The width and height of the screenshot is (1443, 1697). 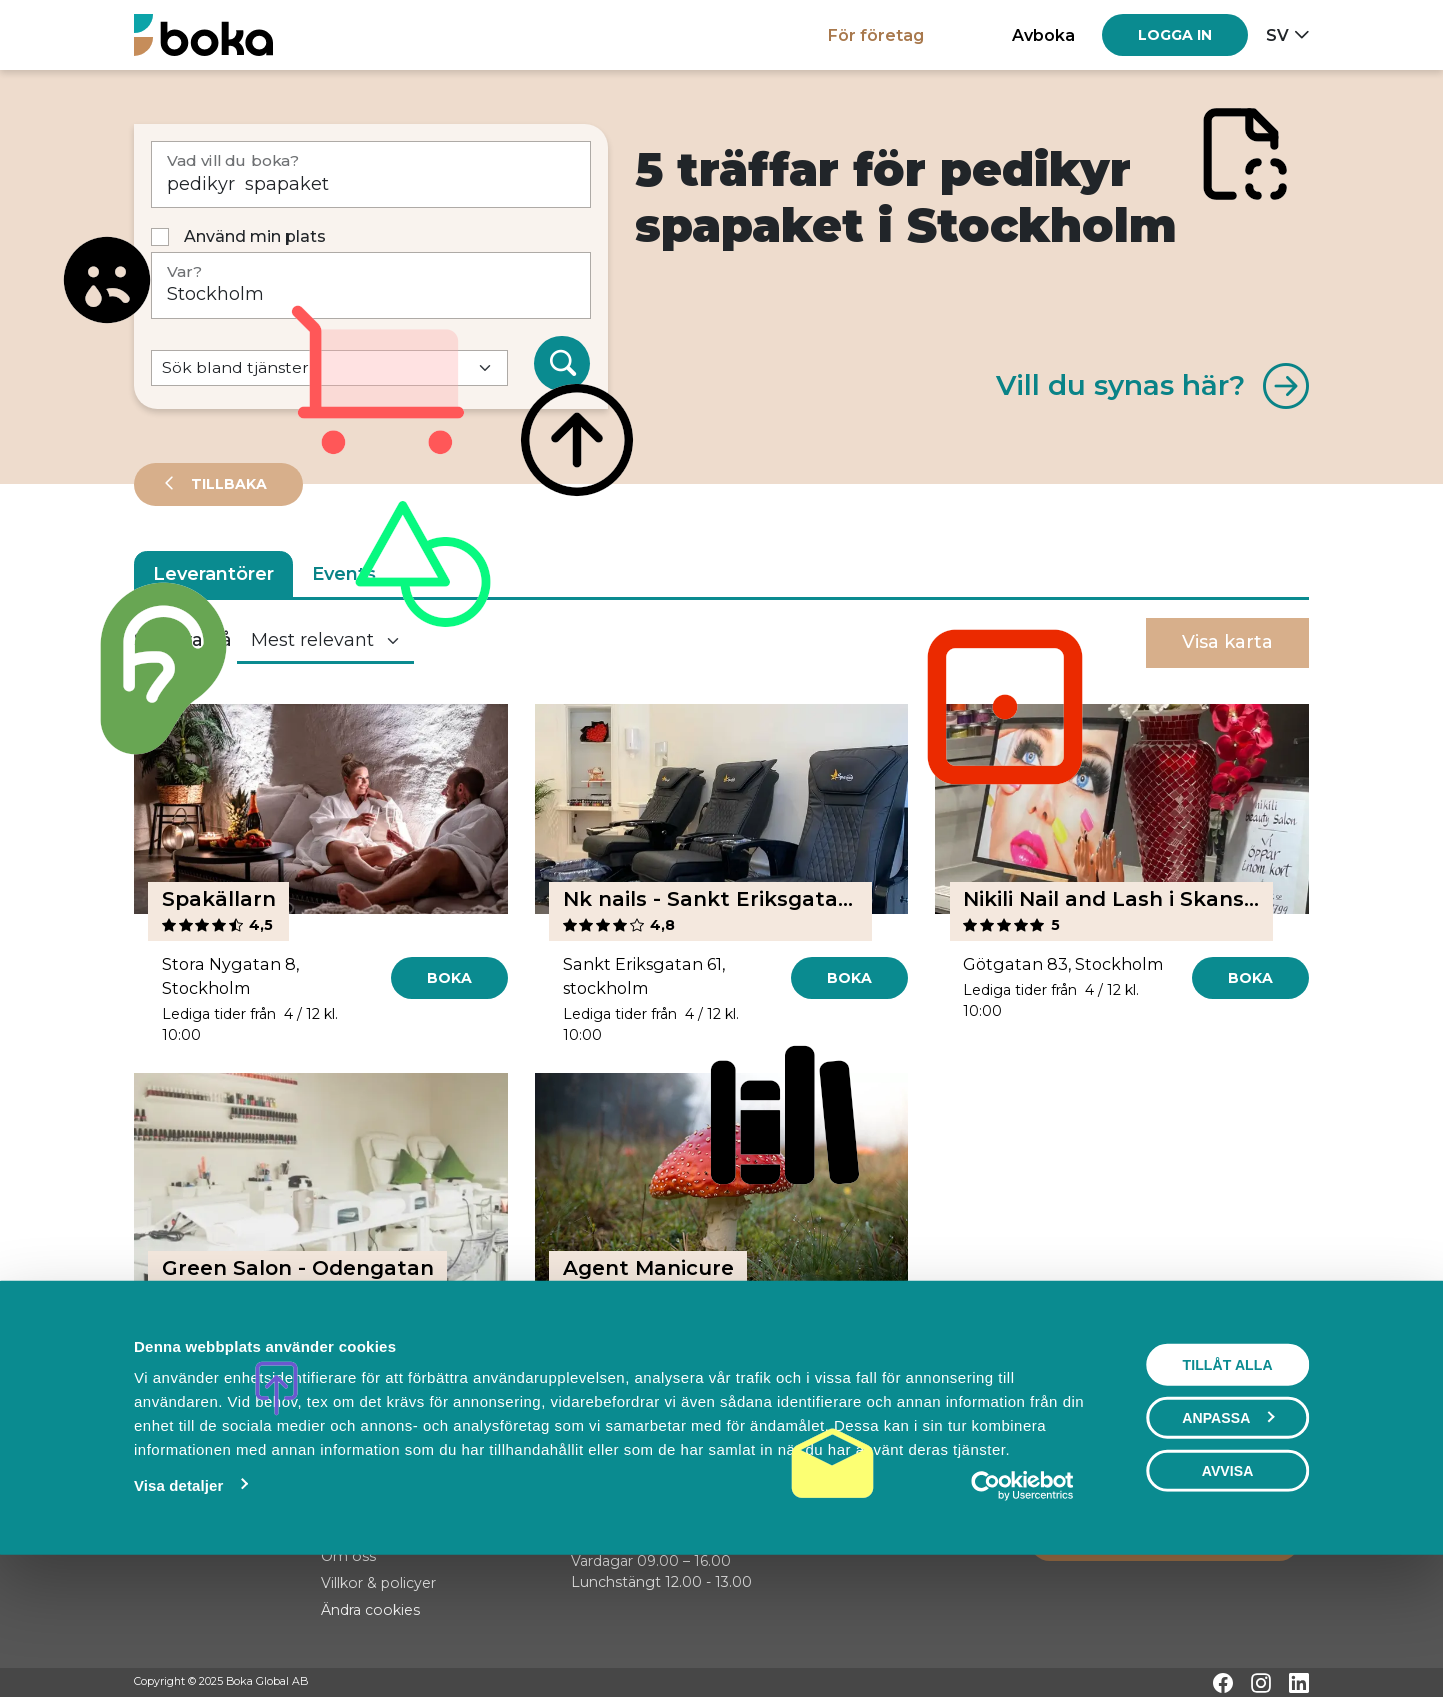 I want to click on indicates an error or something went wrong, so click(x=107, y=280).